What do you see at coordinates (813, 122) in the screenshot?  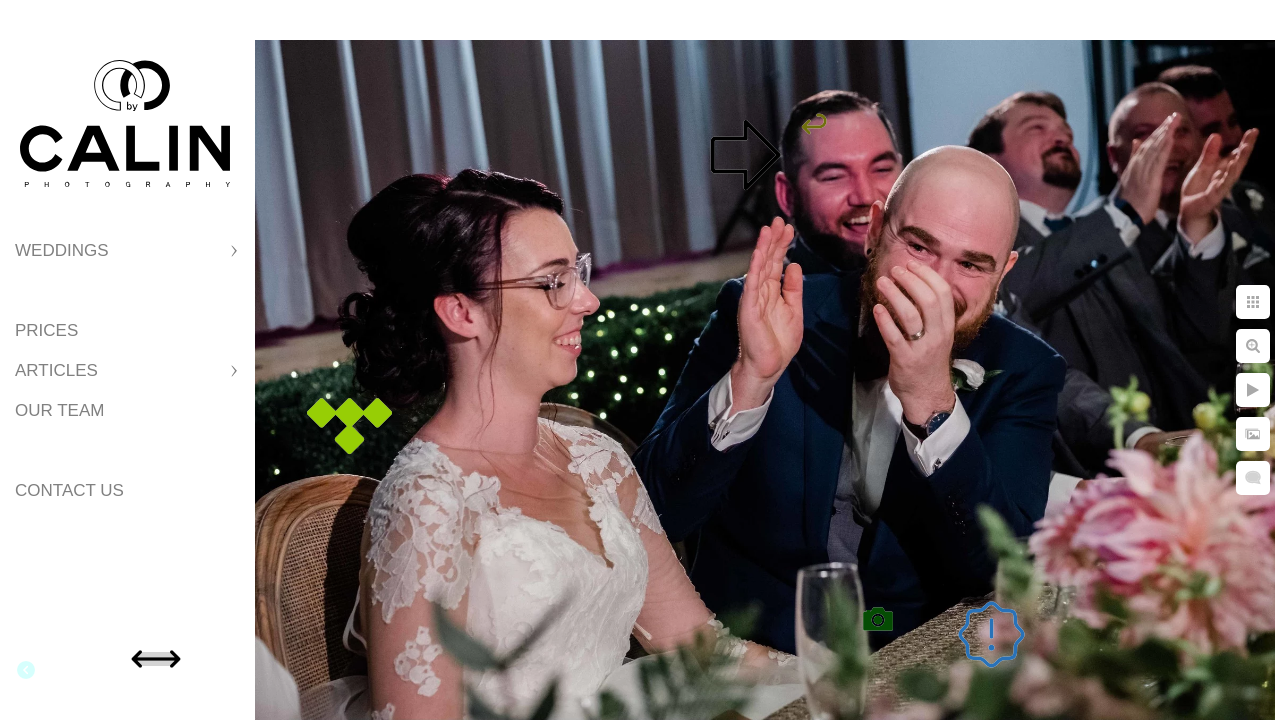 I see `go back to the previous screen` at bounding box center [813, 122].